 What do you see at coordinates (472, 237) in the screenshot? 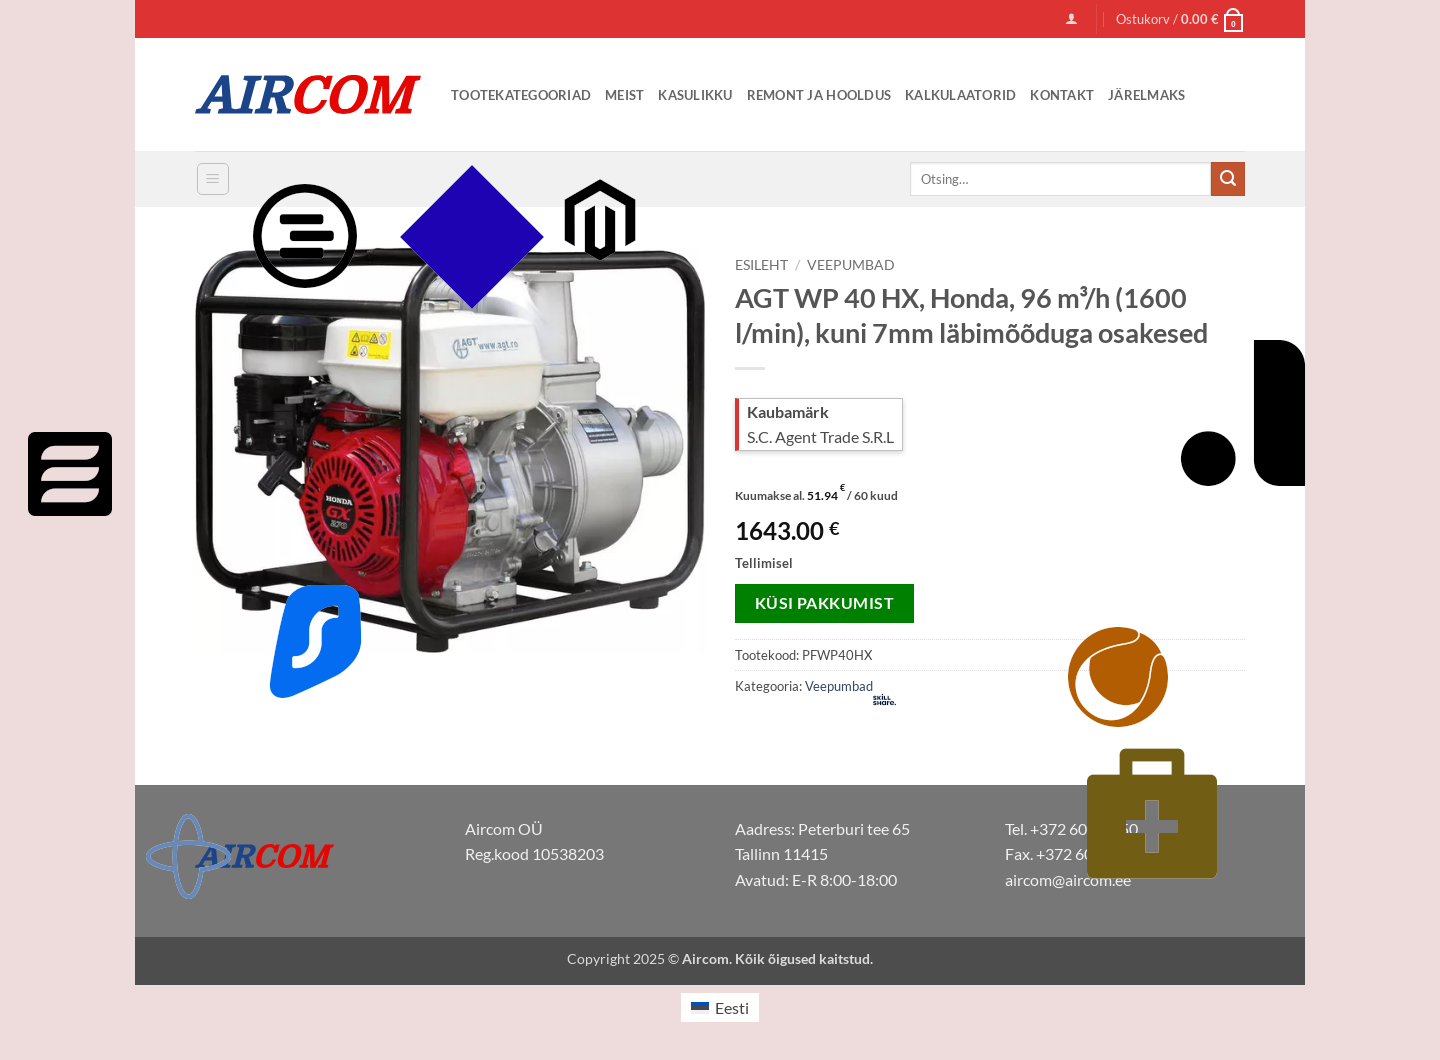
I see `open kedro data pipeline application` at bounding box center [472, 237].